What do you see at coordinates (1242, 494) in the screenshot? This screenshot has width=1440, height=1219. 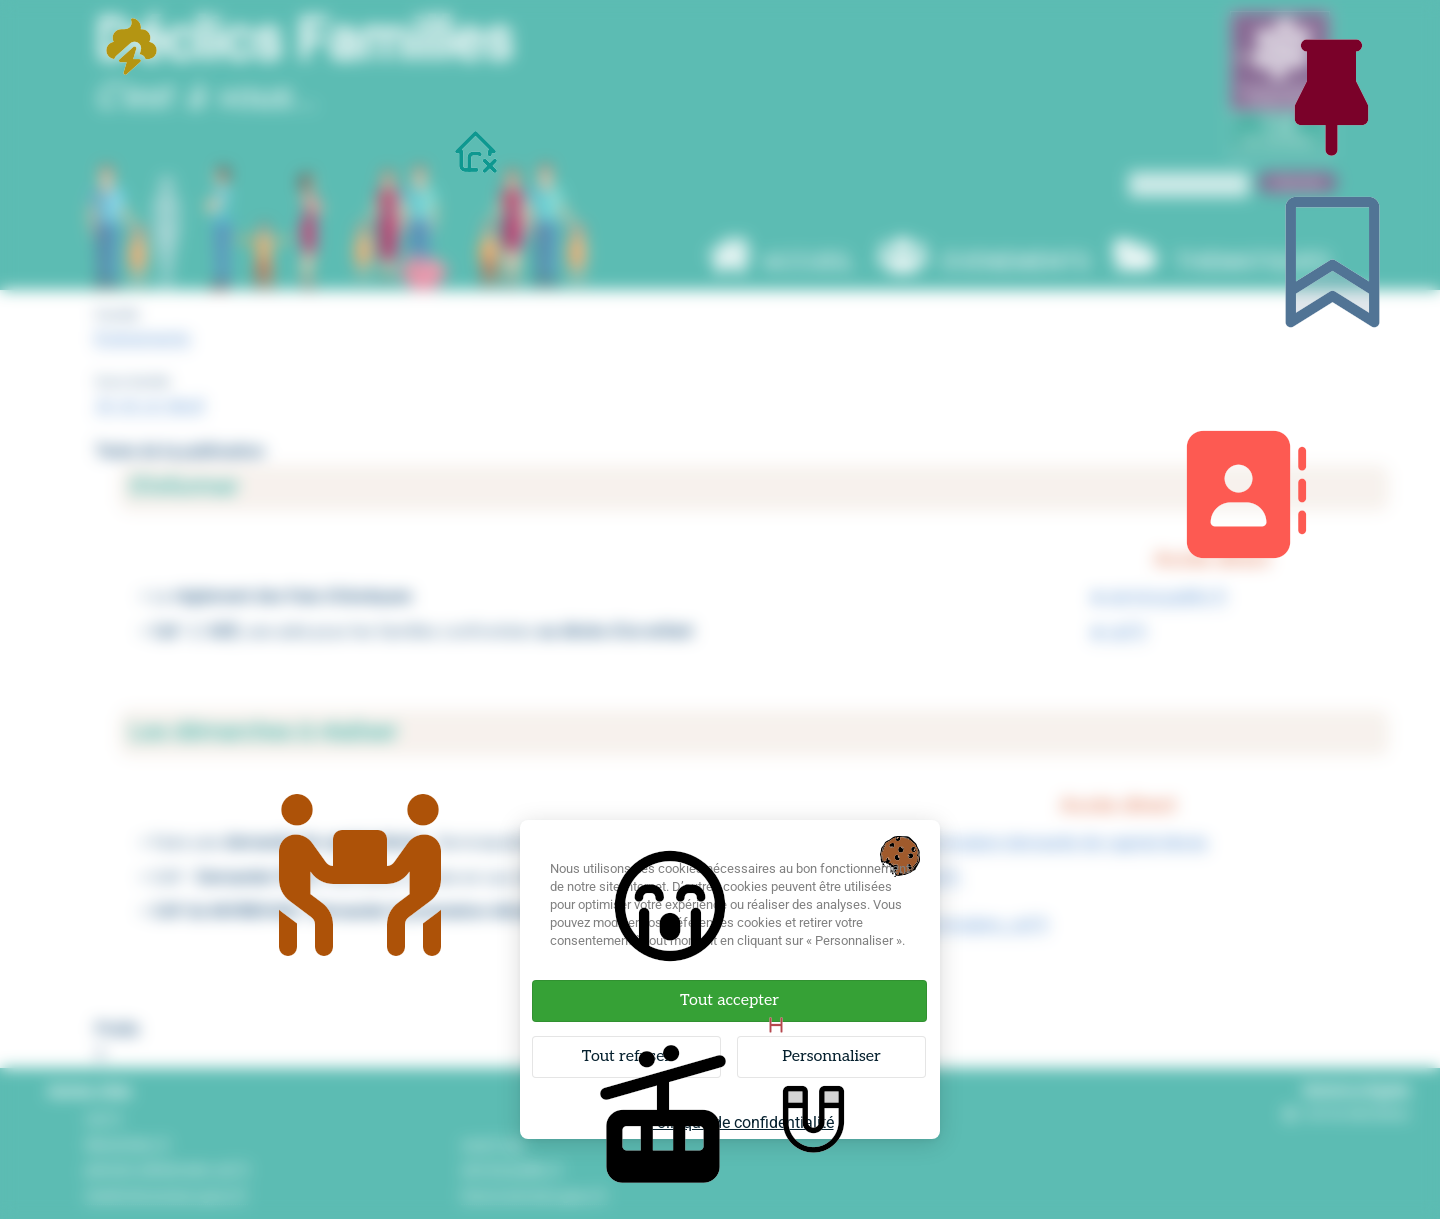 I see `open your contacts list` at bounding box center [1242, 494].